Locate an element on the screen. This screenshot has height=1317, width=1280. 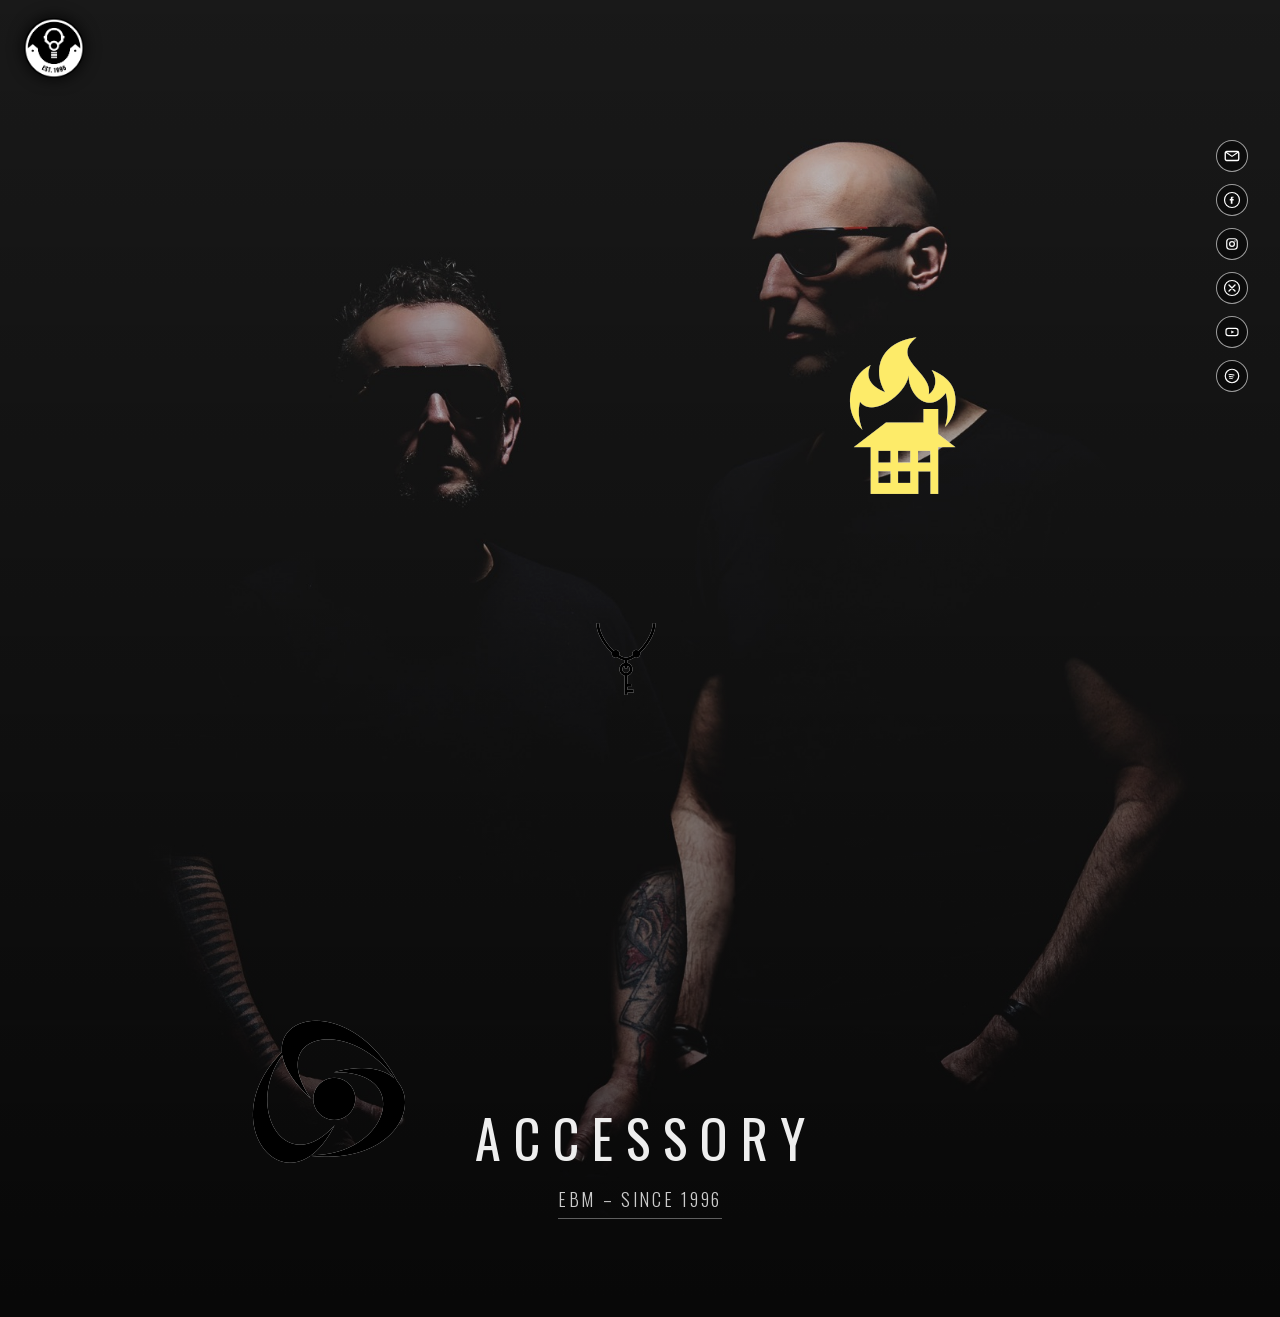
decorative key item or accessory in a game inventory is located at coordinates (626, 659).